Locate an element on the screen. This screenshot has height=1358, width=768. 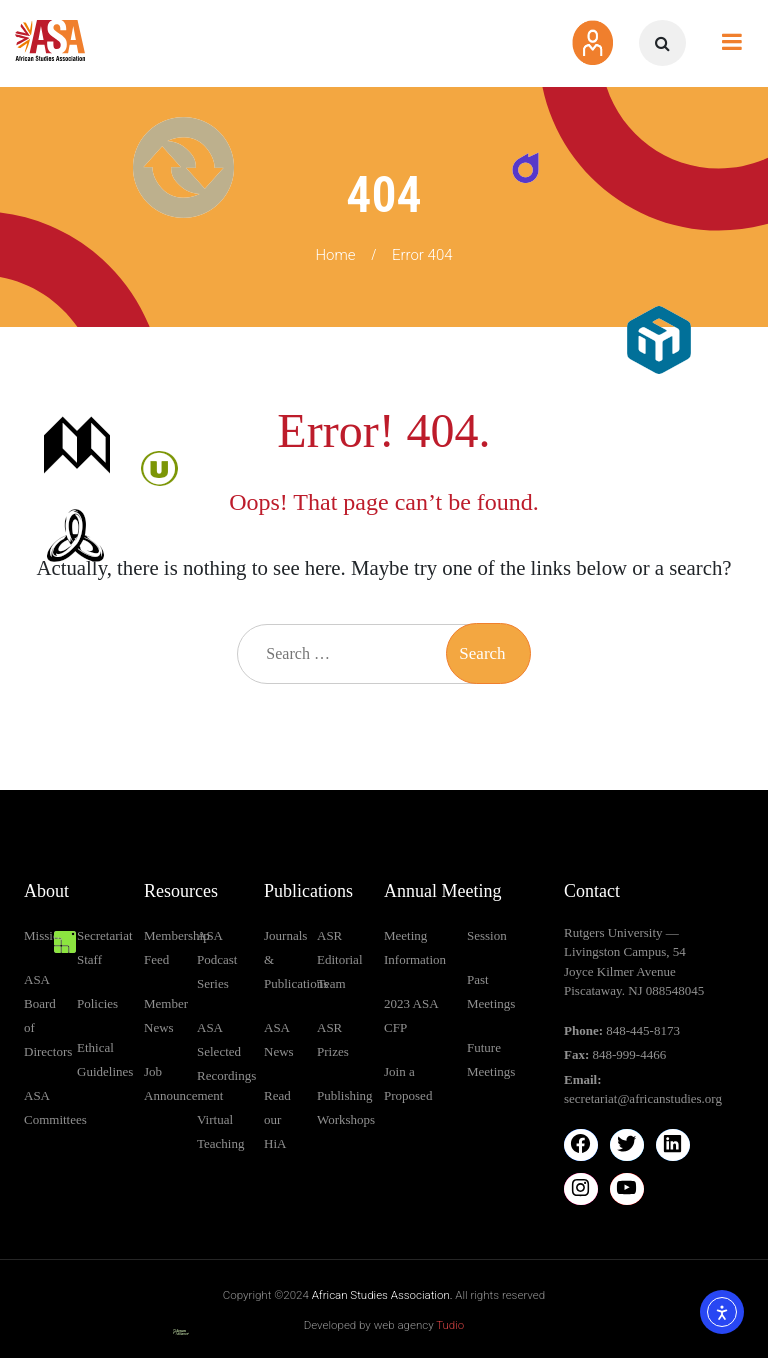
LVGL graphics library logo is located at coordinates (65, 942).